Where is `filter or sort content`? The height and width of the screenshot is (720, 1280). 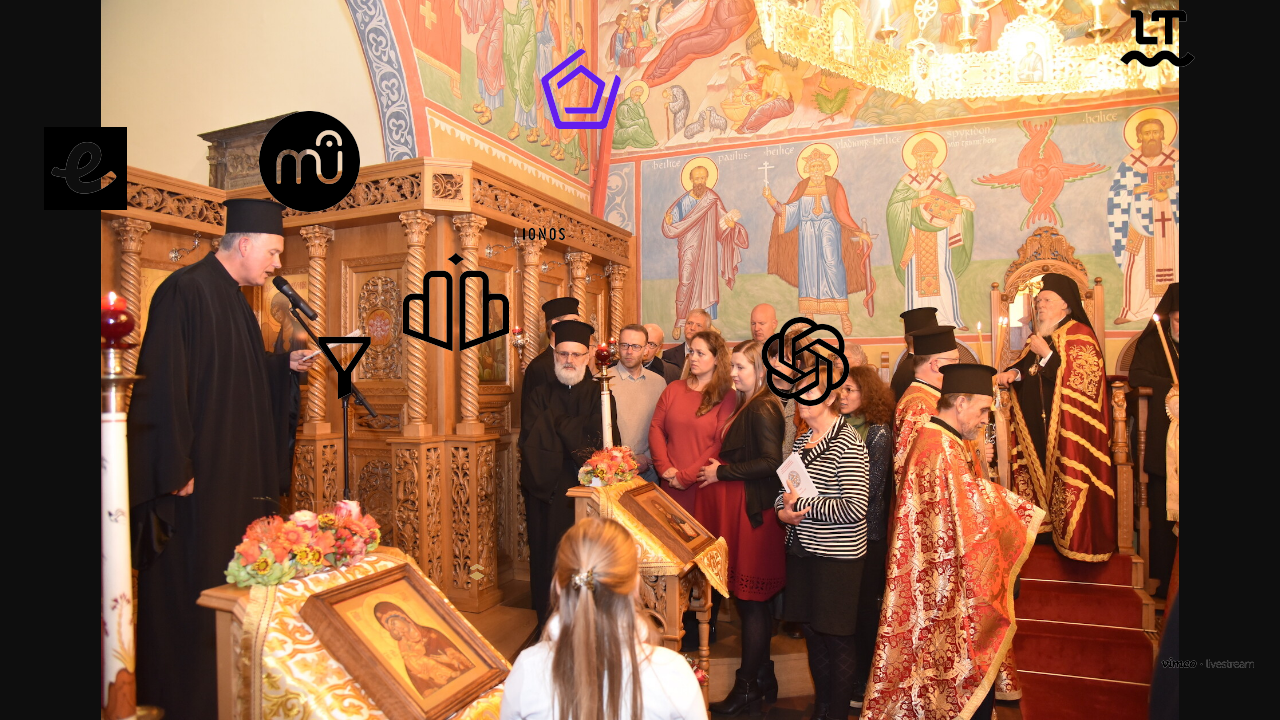
filter or sort content is located at coordinates (344, 366).